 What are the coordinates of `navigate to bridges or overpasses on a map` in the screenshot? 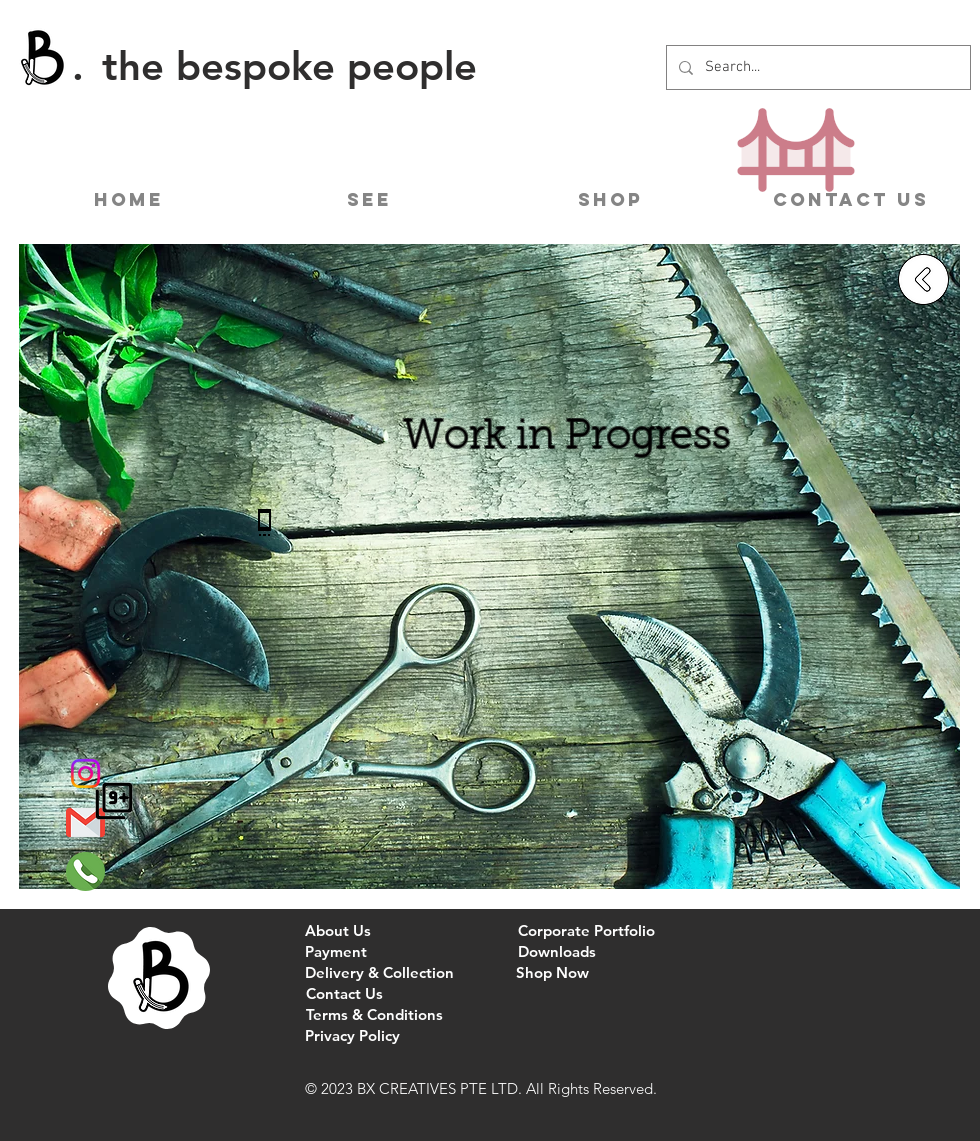 It's located at (796, 150).